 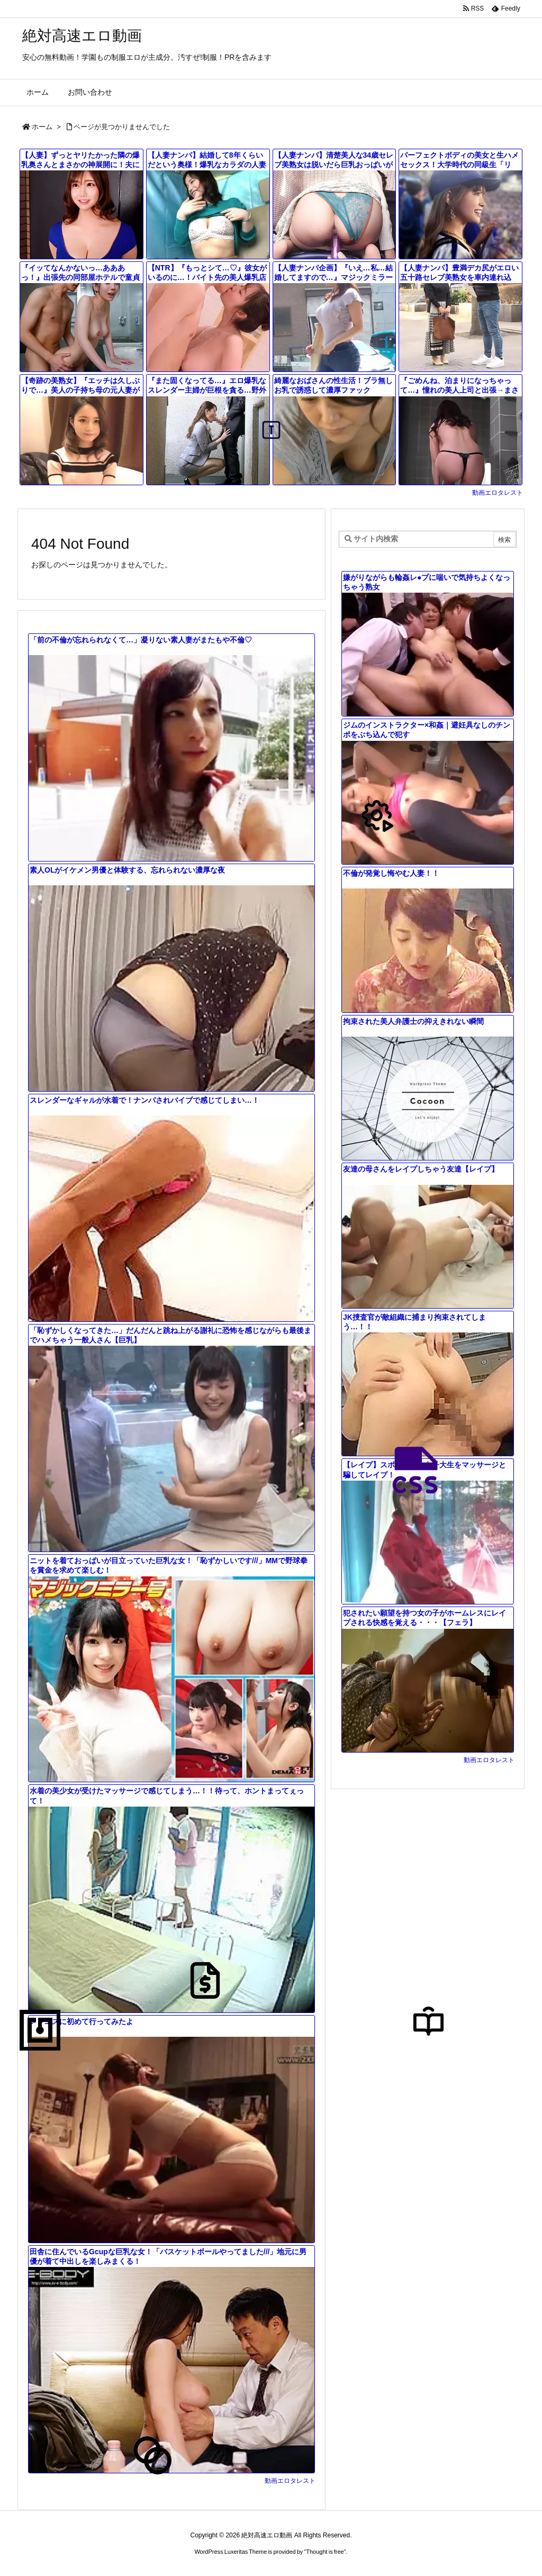 What do you see at coordinates (152, 2455) in the screenshot?
I see `view venn diagram or comparison chart` at bounding box center [152, 2455].